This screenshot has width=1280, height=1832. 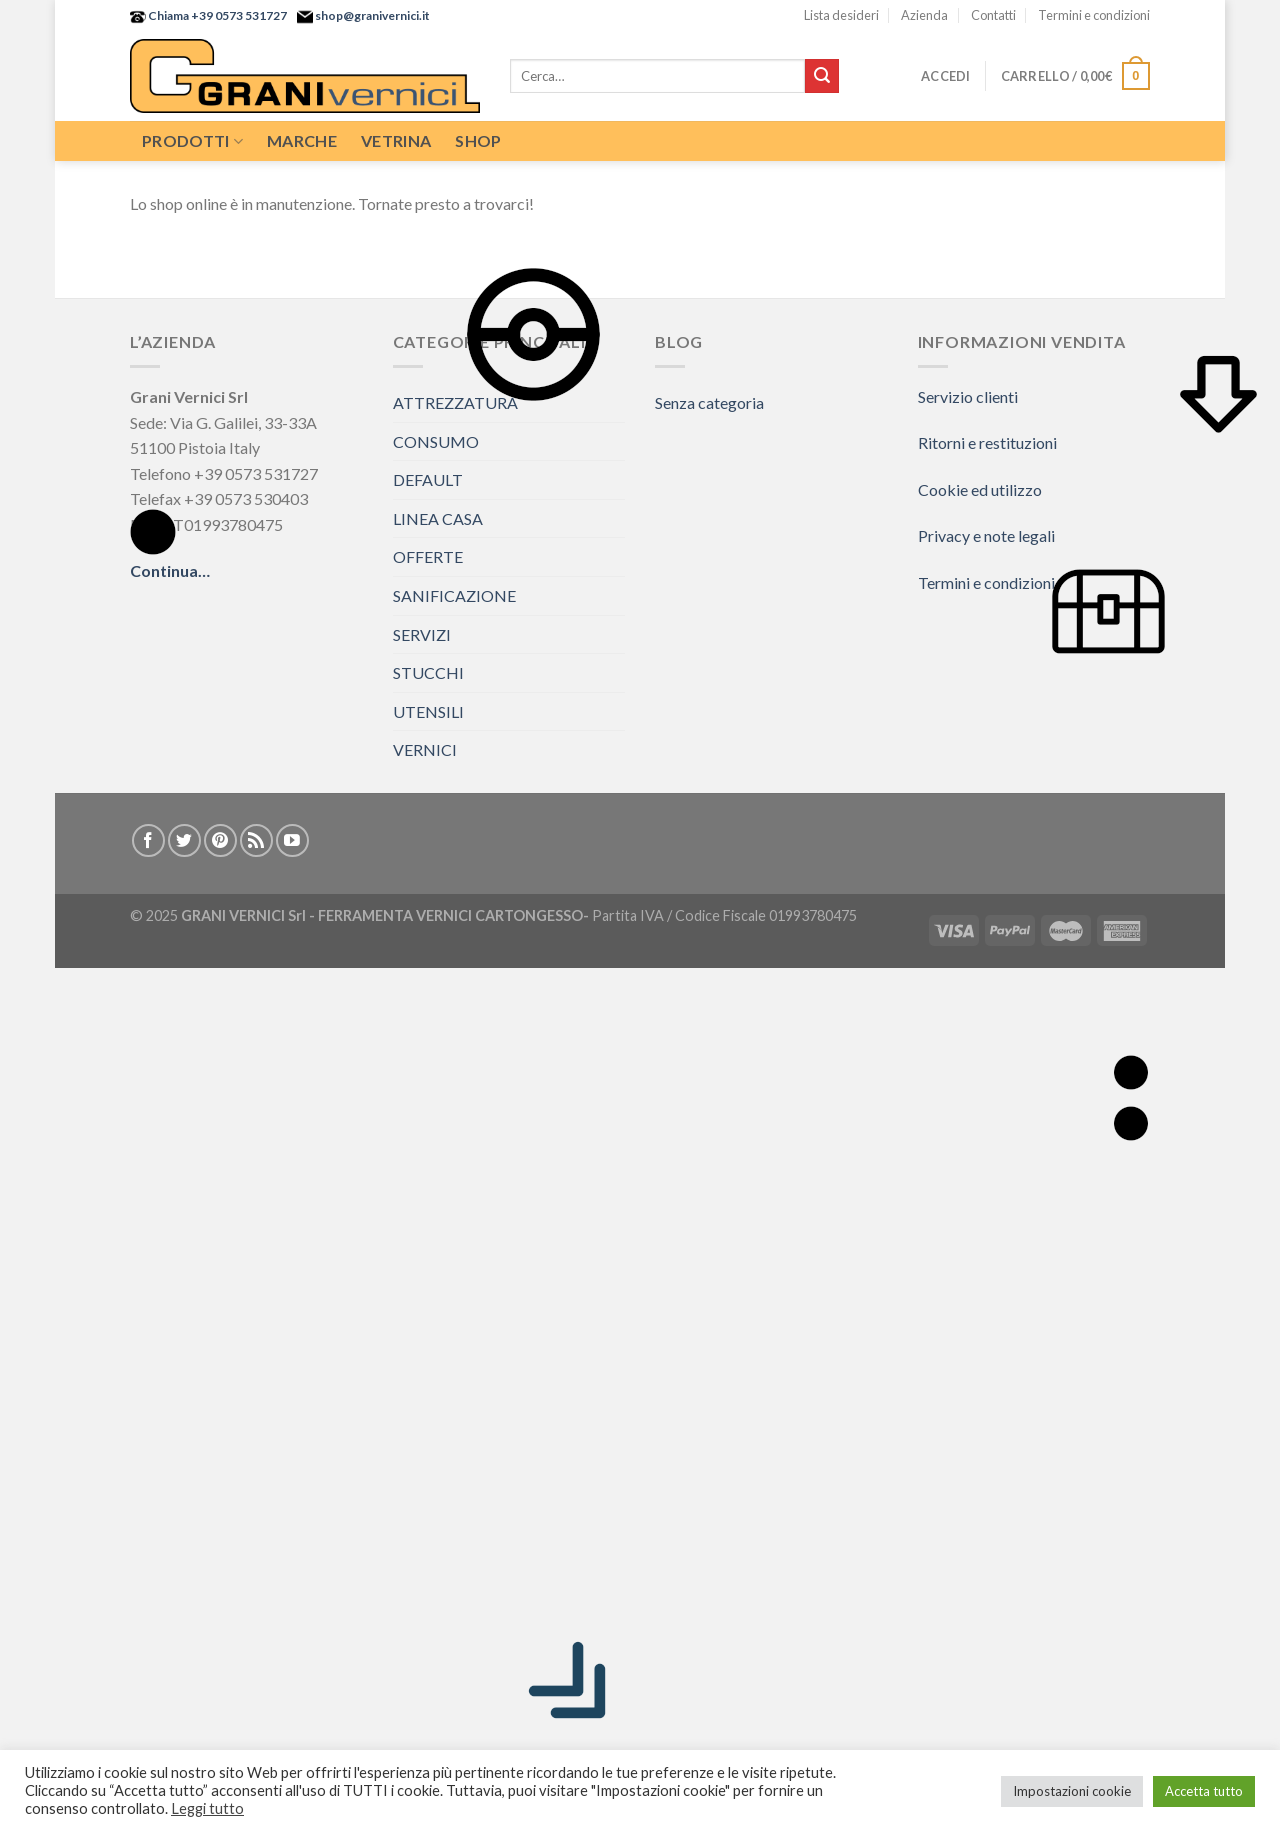 What do you see at coordinates (1108, 613) in the screenshot?
I see `access your rewards or collectibles` at bounding box center [1108, 613].